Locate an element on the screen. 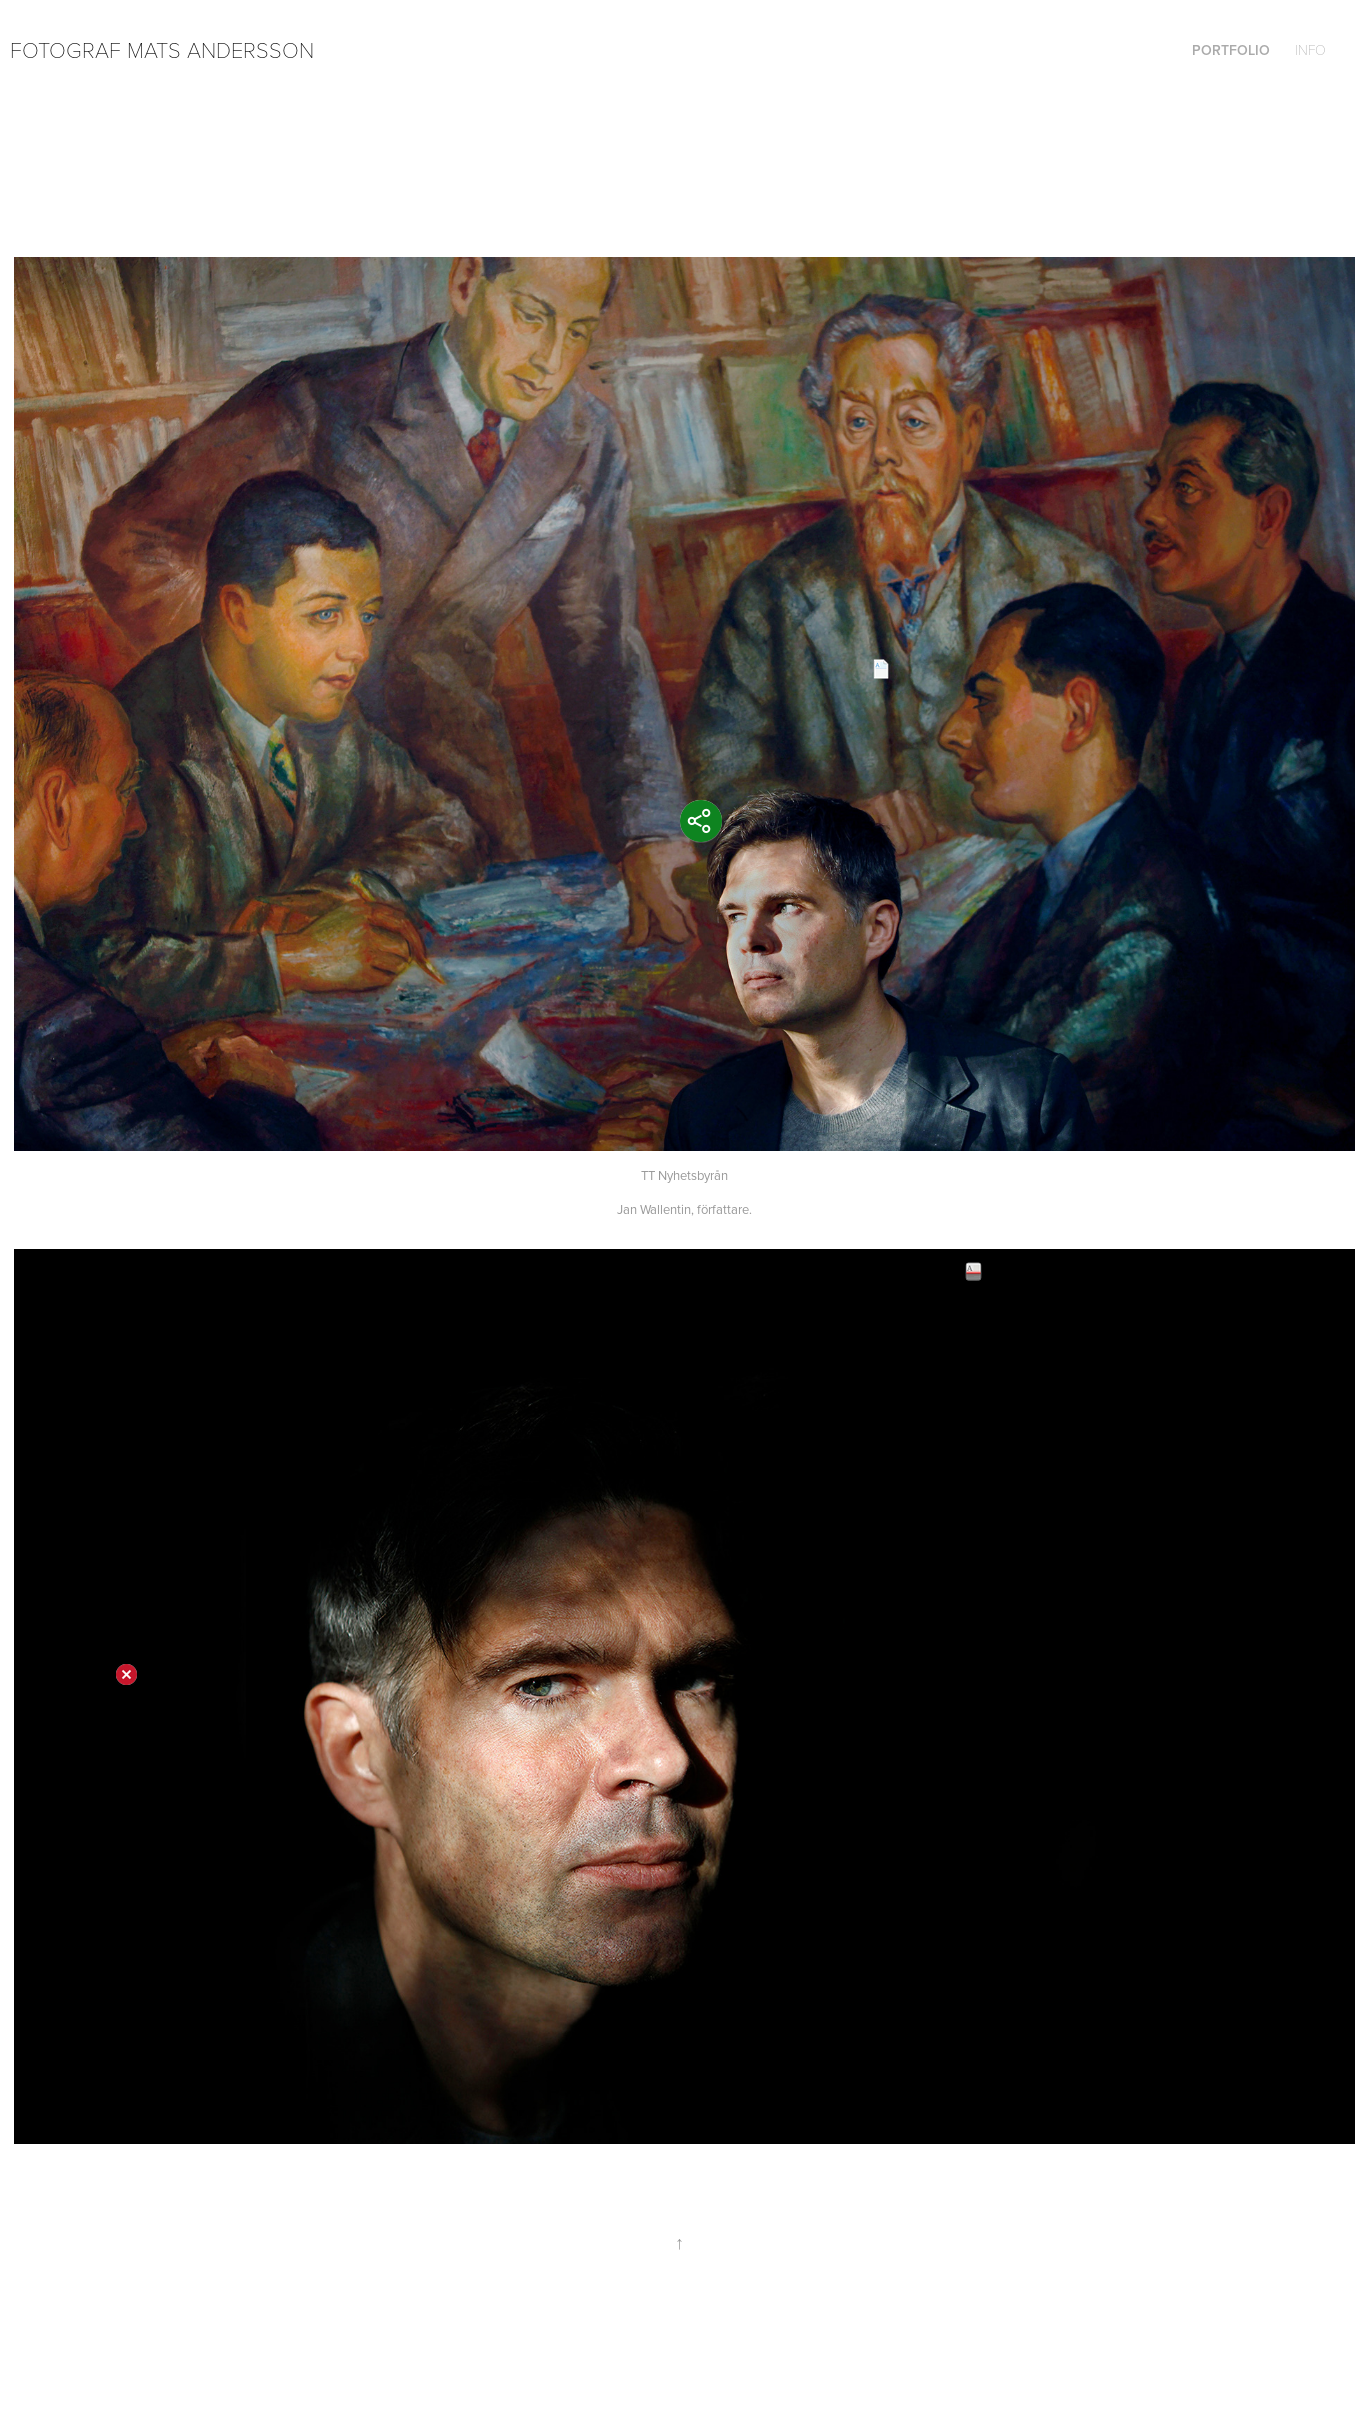  access sharing and network preferences is located at coordinates (701, 821).